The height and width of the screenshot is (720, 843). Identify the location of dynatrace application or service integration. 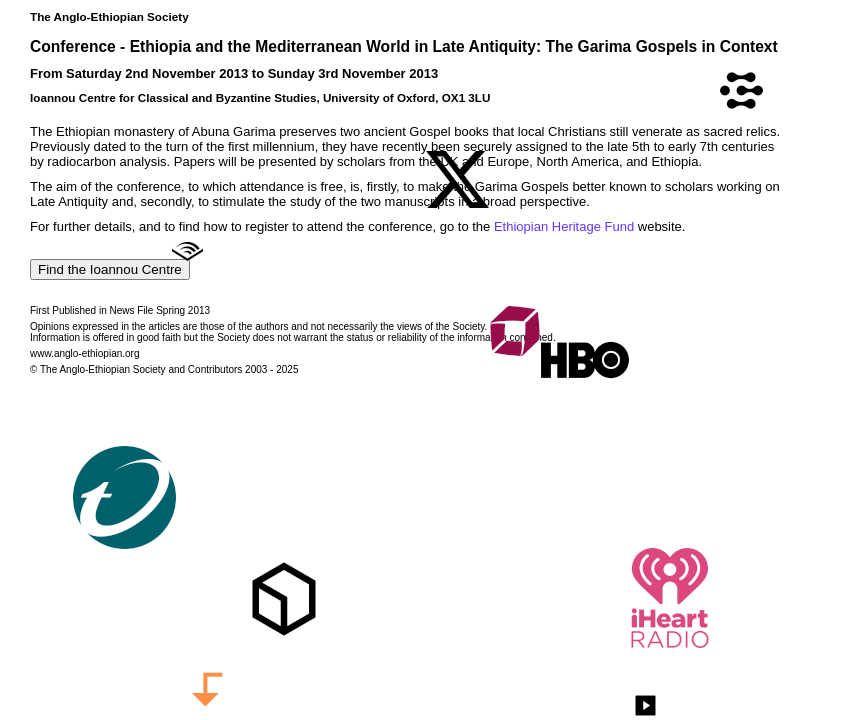
(515, 331).